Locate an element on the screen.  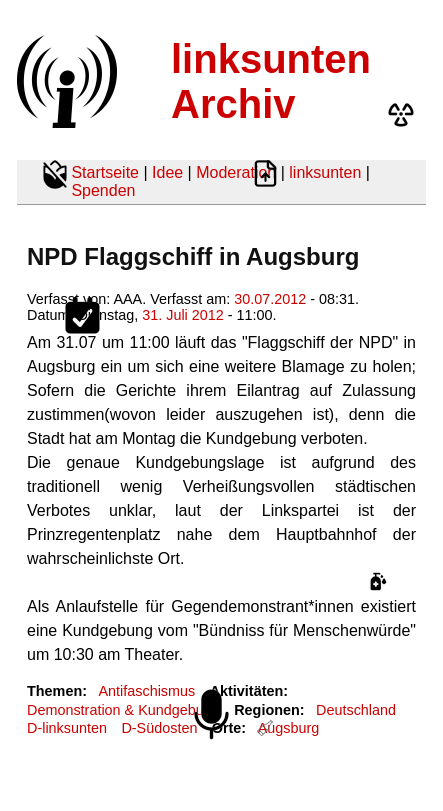
indicates grain-free or no grains is located at coordinates (55, 175).